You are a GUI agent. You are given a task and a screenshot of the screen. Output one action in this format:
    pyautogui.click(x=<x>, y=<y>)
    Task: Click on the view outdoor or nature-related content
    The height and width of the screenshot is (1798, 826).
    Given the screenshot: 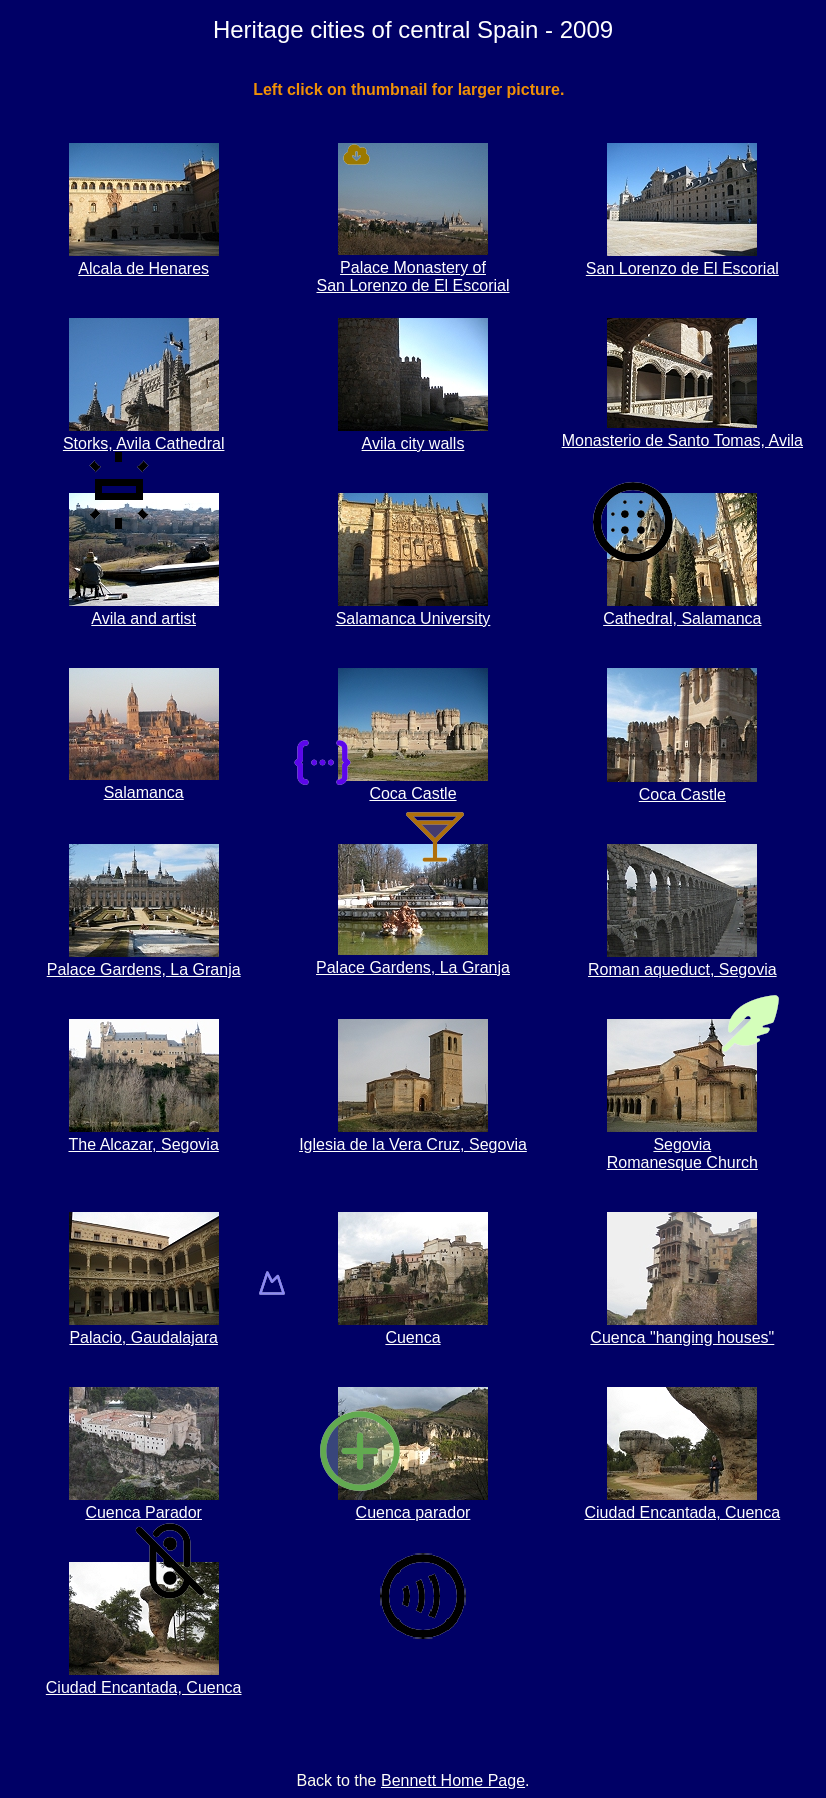 What is the action you would take?
    pyautogui.click(x=272, y=1283)
    